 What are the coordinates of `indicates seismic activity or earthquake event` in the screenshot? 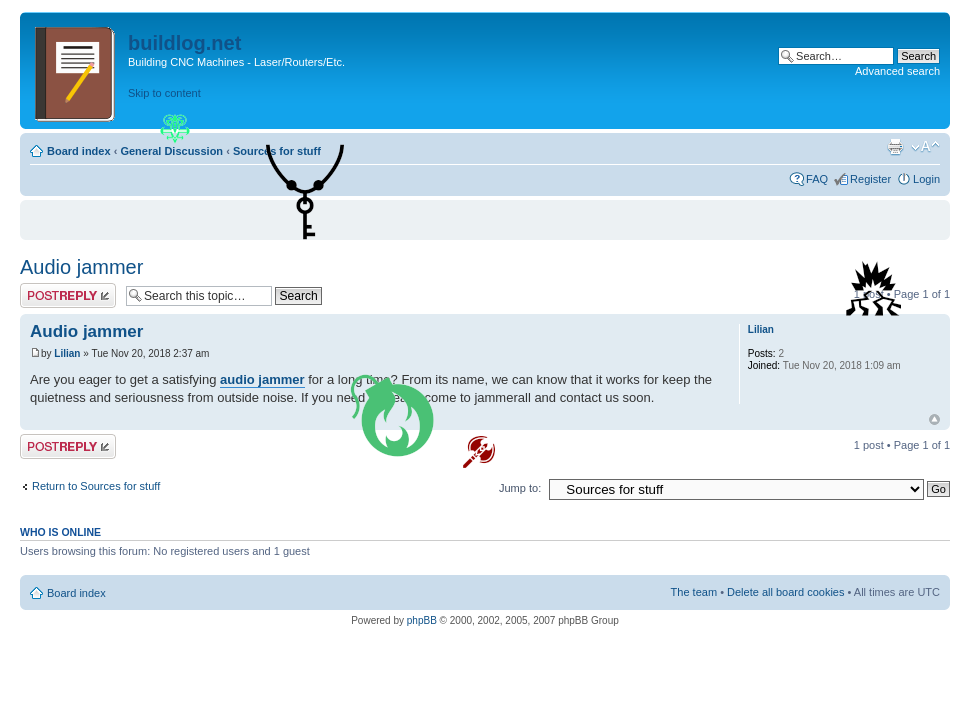 It's located at (873, 288).